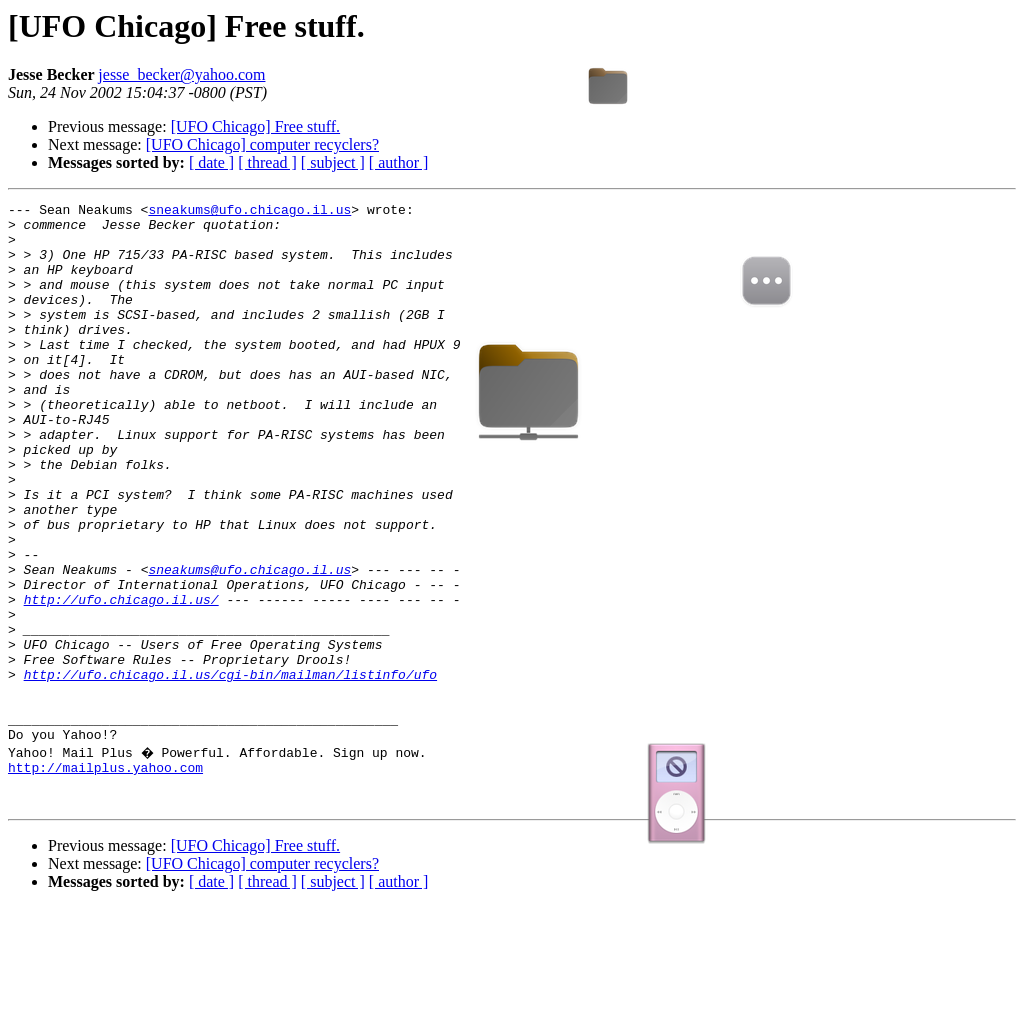  I want to click on open additional menu options, so click(766, 281).